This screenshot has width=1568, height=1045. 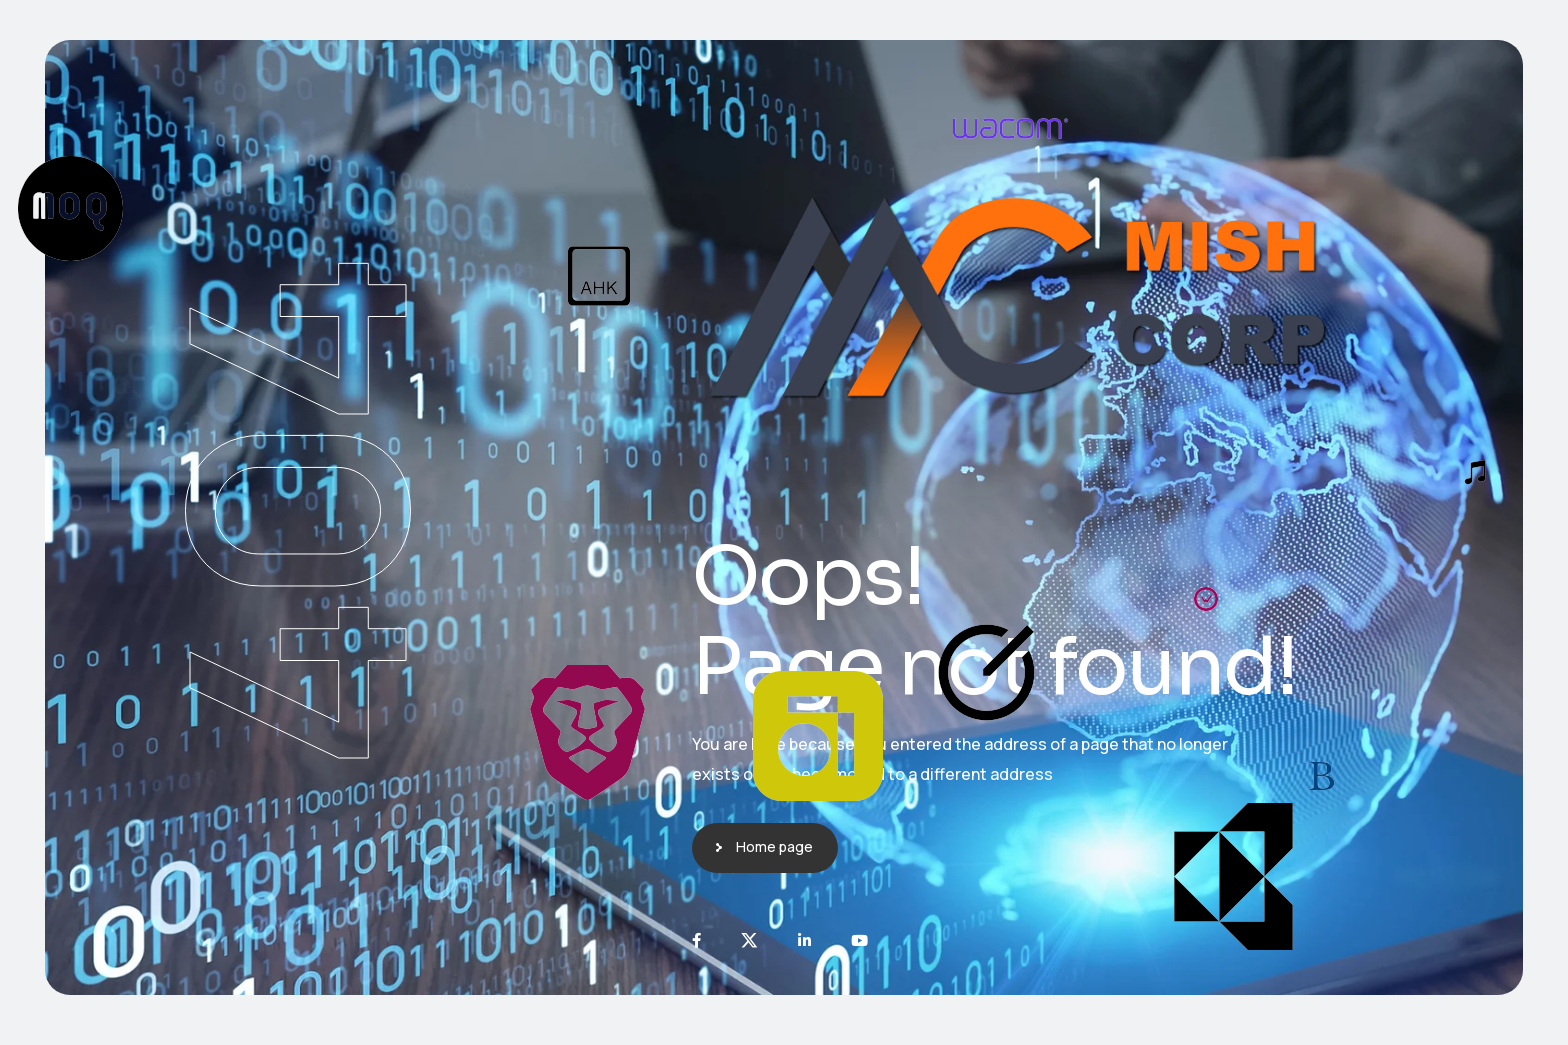 I want to click on open wakatime dashboard, so click(x=1206, y=599).